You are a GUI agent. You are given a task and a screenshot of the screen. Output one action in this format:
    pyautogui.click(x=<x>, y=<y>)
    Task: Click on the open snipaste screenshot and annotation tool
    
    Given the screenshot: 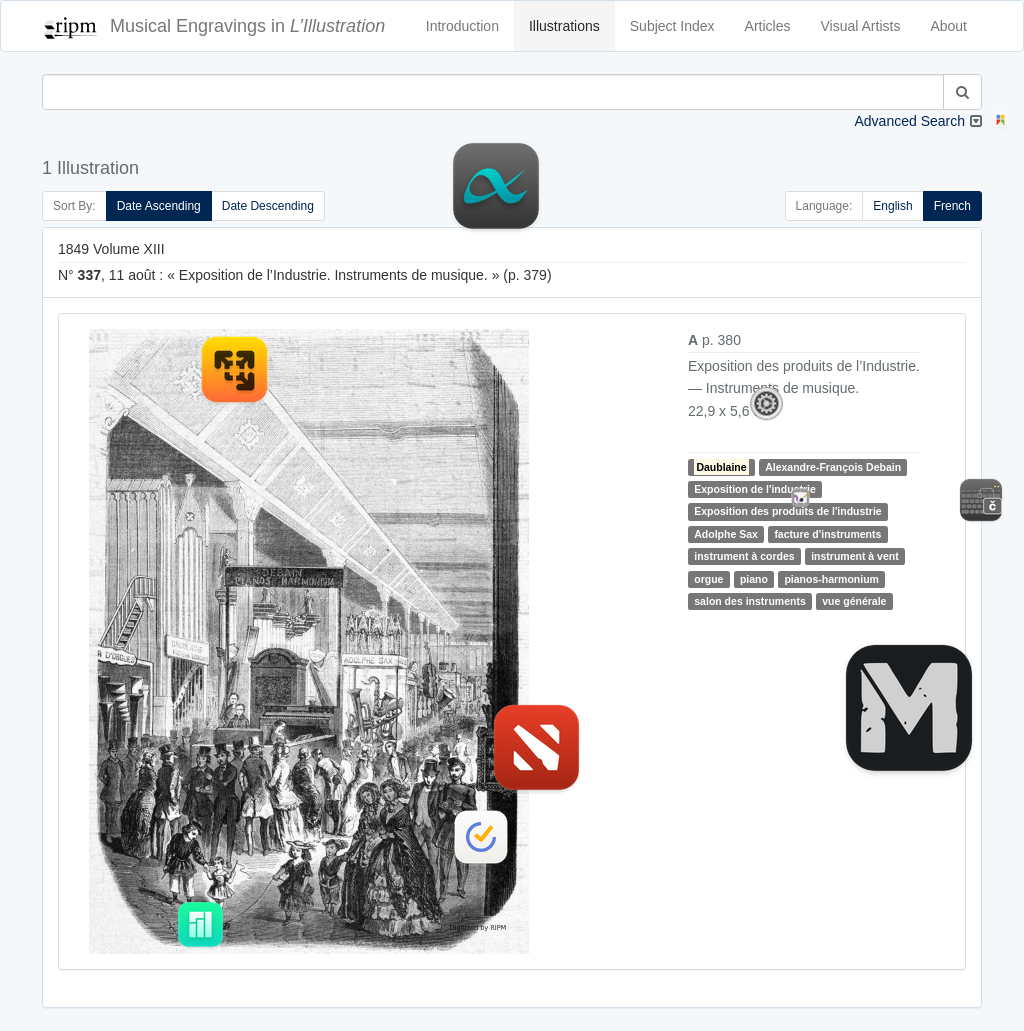 What is the action you would take?
    pyautogui.click(x=1000, y=119)
    